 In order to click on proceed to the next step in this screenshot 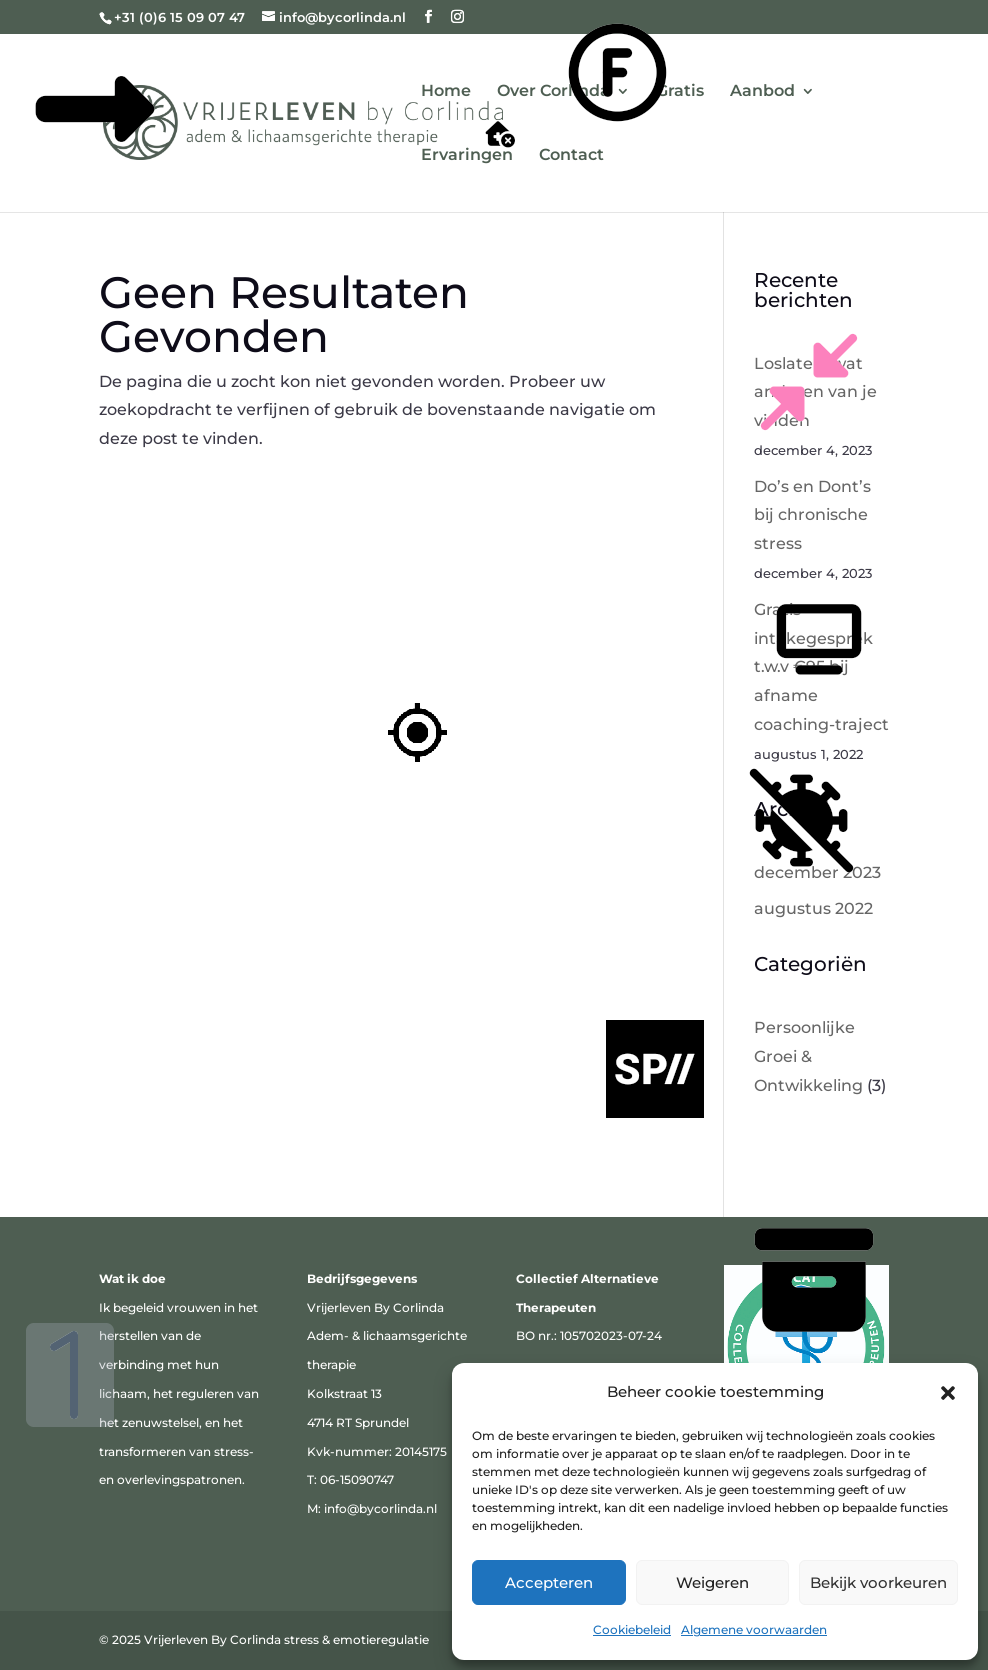, I will do `click(95, 109)`.